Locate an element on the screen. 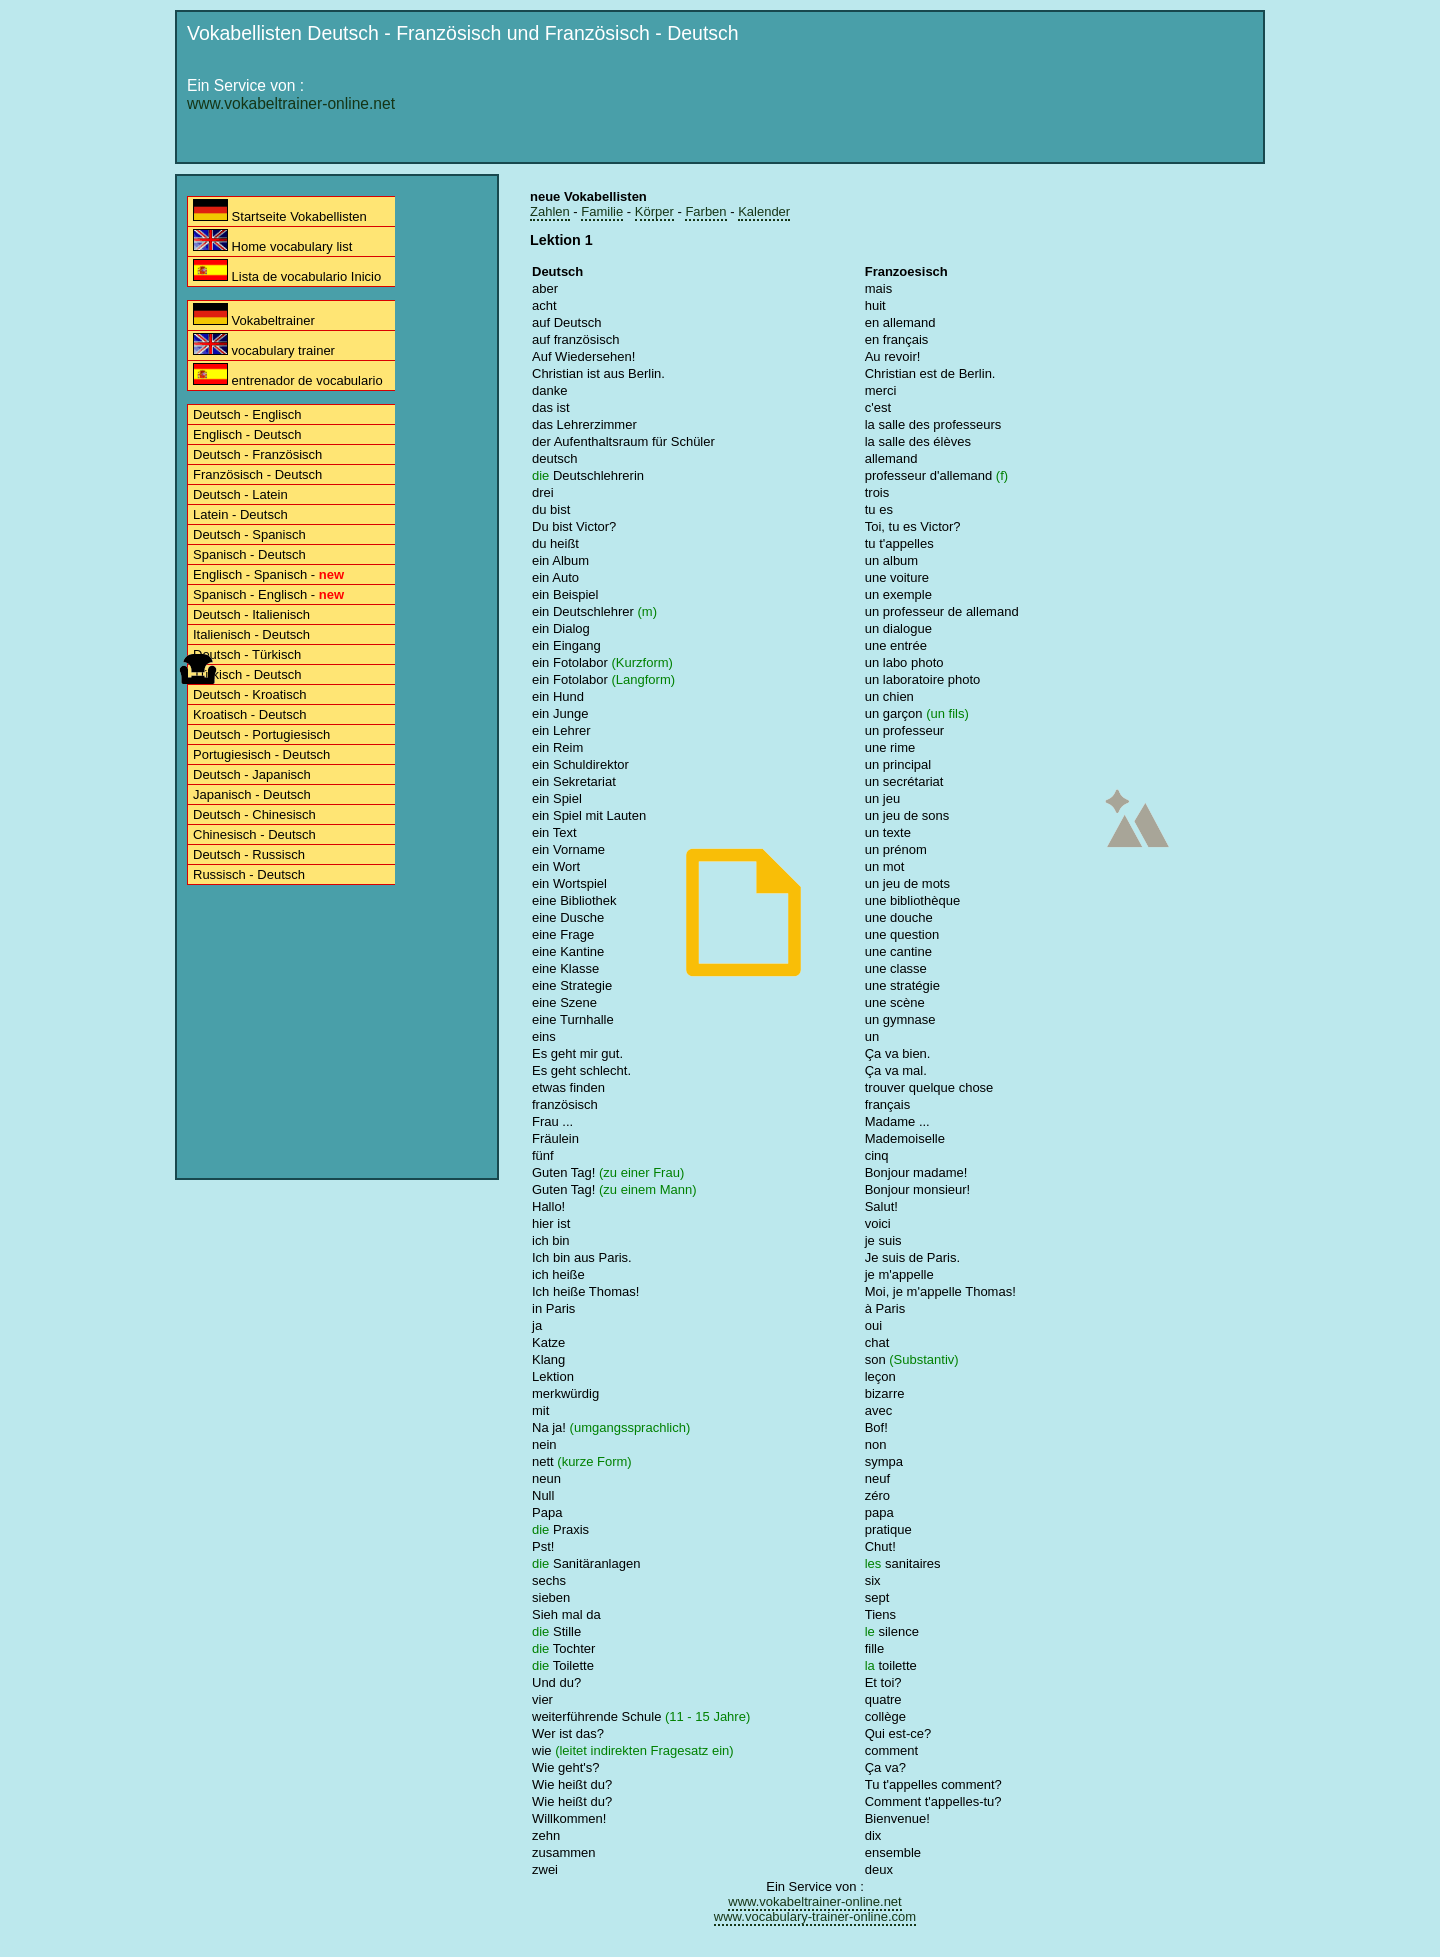  browse furniture or home decor items is located at coordinates (198, 669).